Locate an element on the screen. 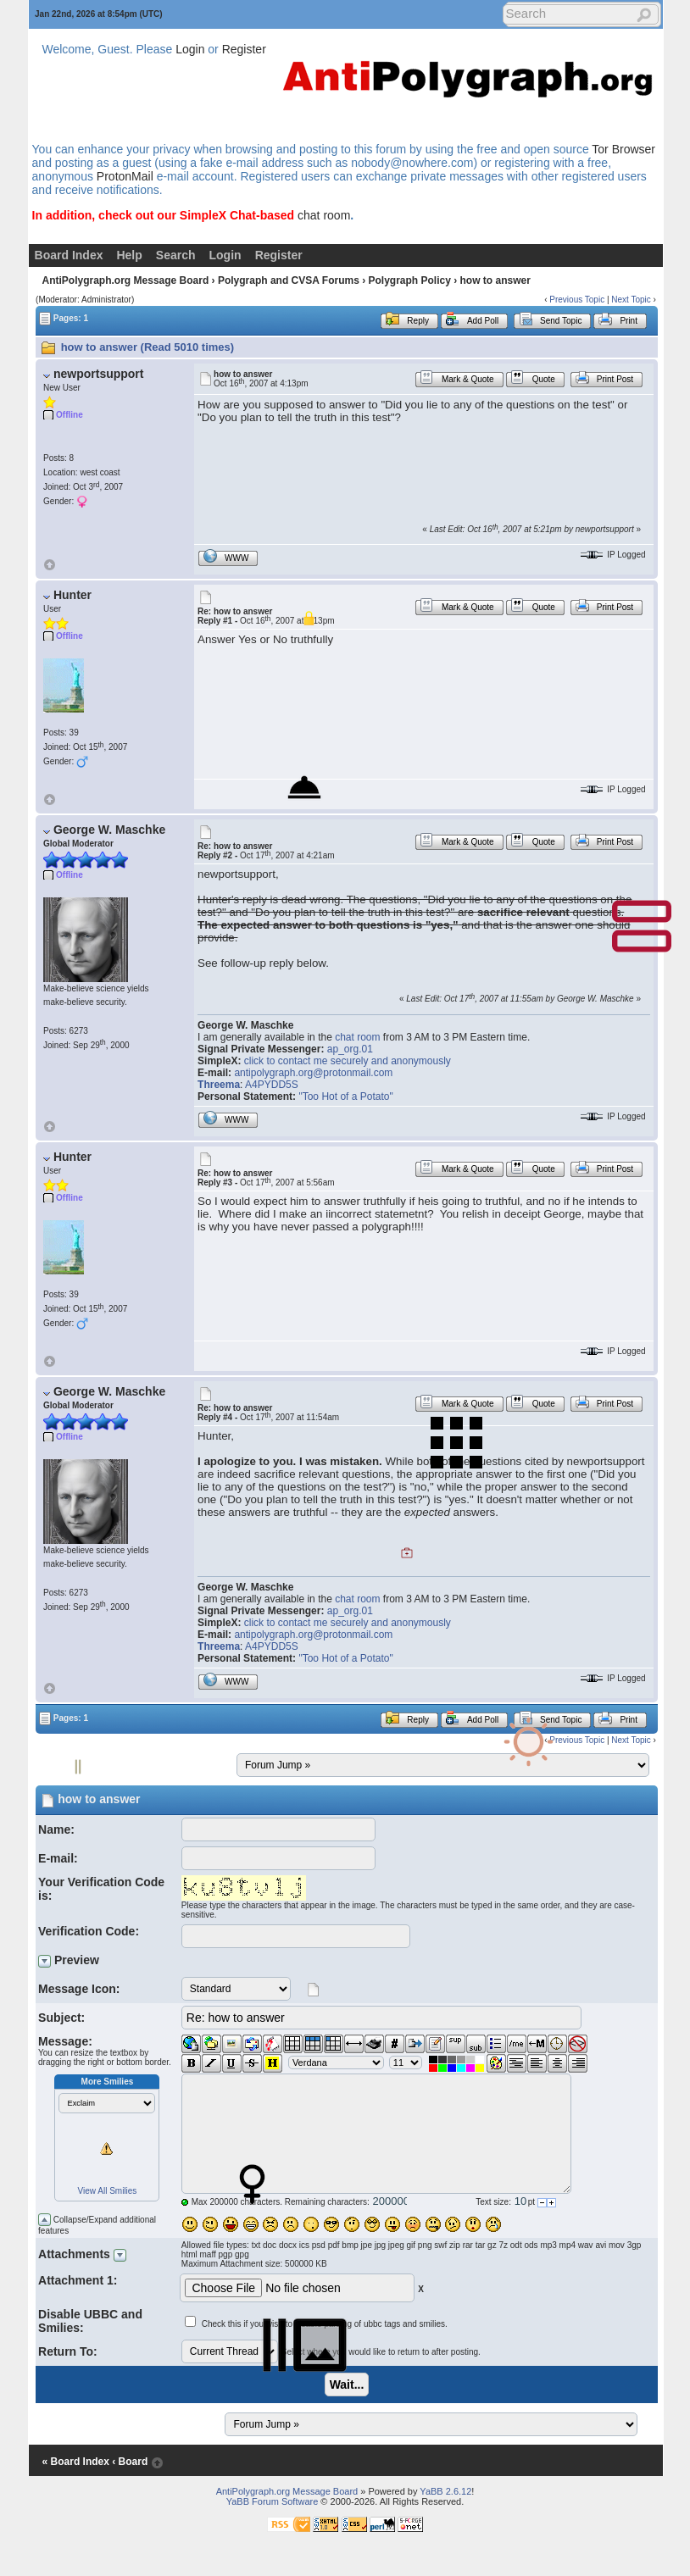  access health or medical resources is located at coordinates (407, 1553).